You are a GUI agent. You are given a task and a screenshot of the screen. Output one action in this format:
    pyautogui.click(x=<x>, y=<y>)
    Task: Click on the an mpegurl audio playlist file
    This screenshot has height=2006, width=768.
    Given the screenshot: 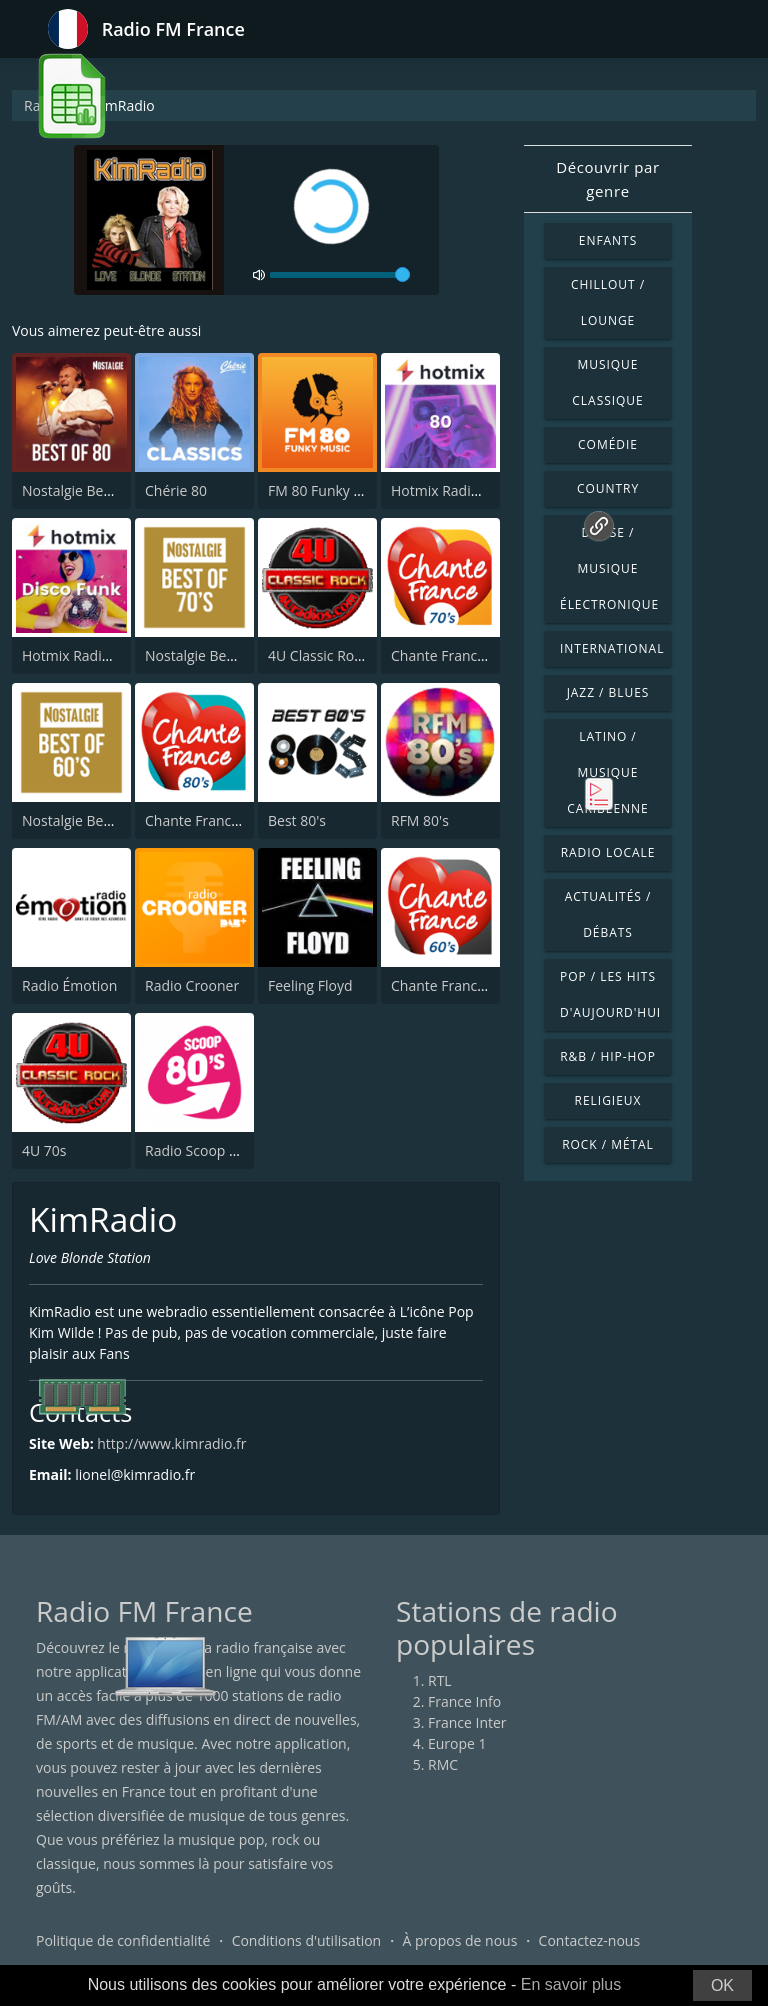 What is the action you would take?
    pyautogui.click(x=599, y=794)
    